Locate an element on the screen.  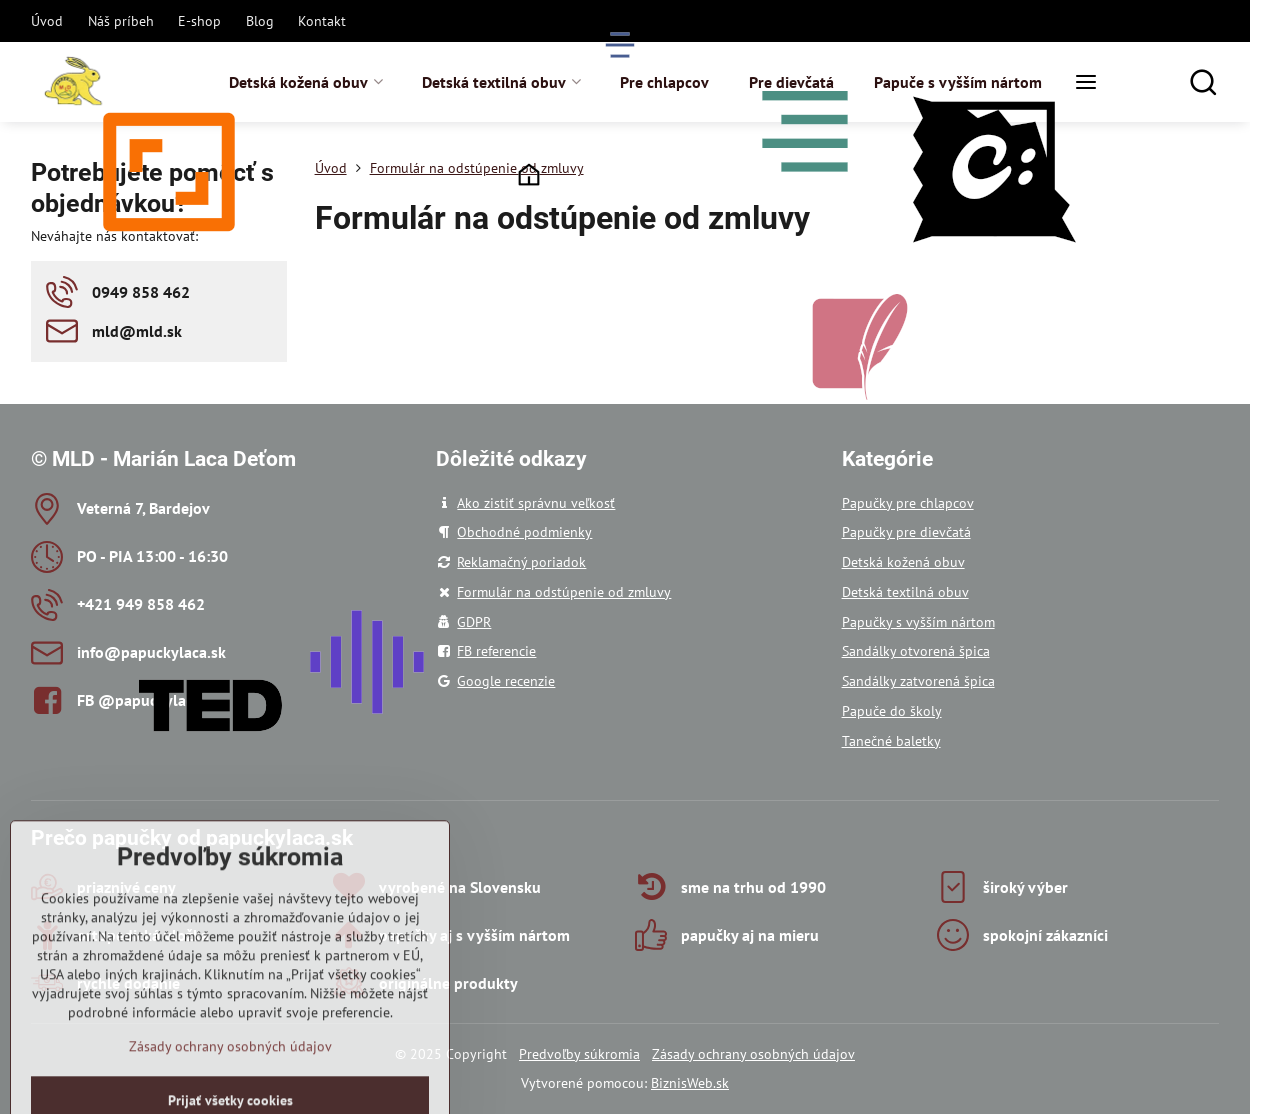
voice recognition or audio input active is located at coordinates (367, 662).